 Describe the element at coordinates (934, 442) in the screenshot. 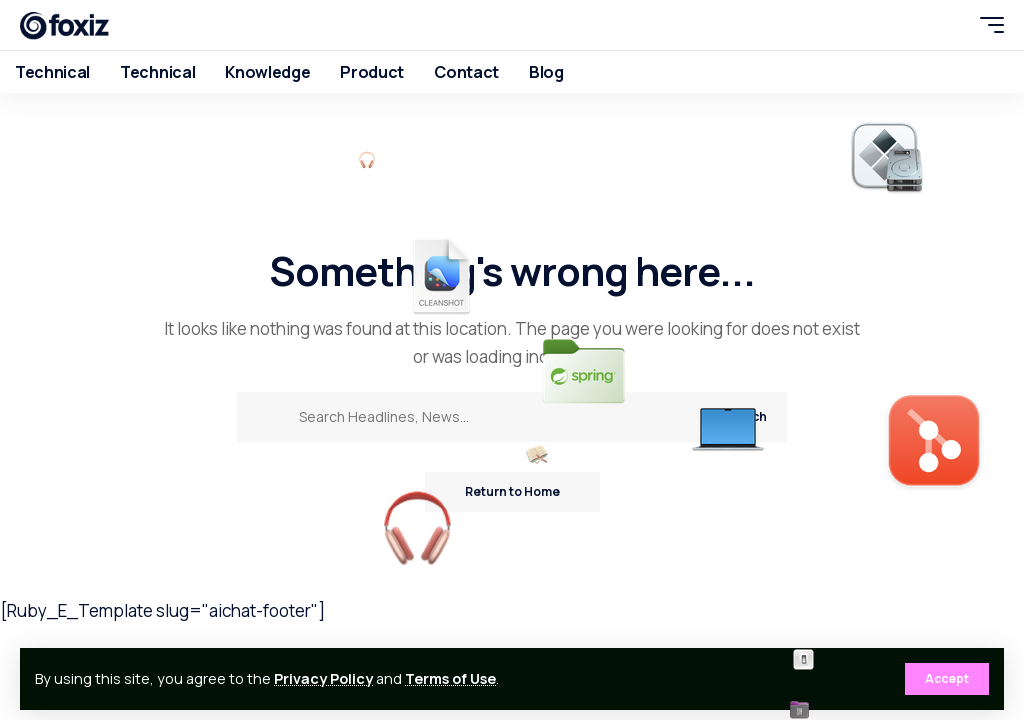

I see `configure git version control settings` at that location.